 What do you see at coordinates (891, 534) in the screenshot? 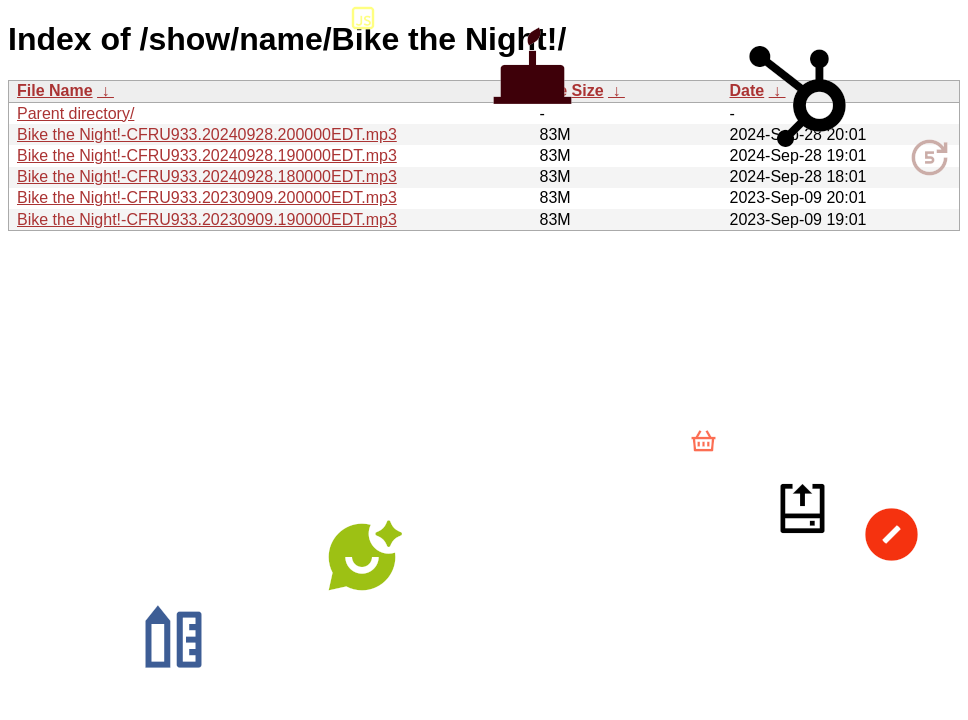
I see `access compass or navigation features` at bounding box center [891, 534].